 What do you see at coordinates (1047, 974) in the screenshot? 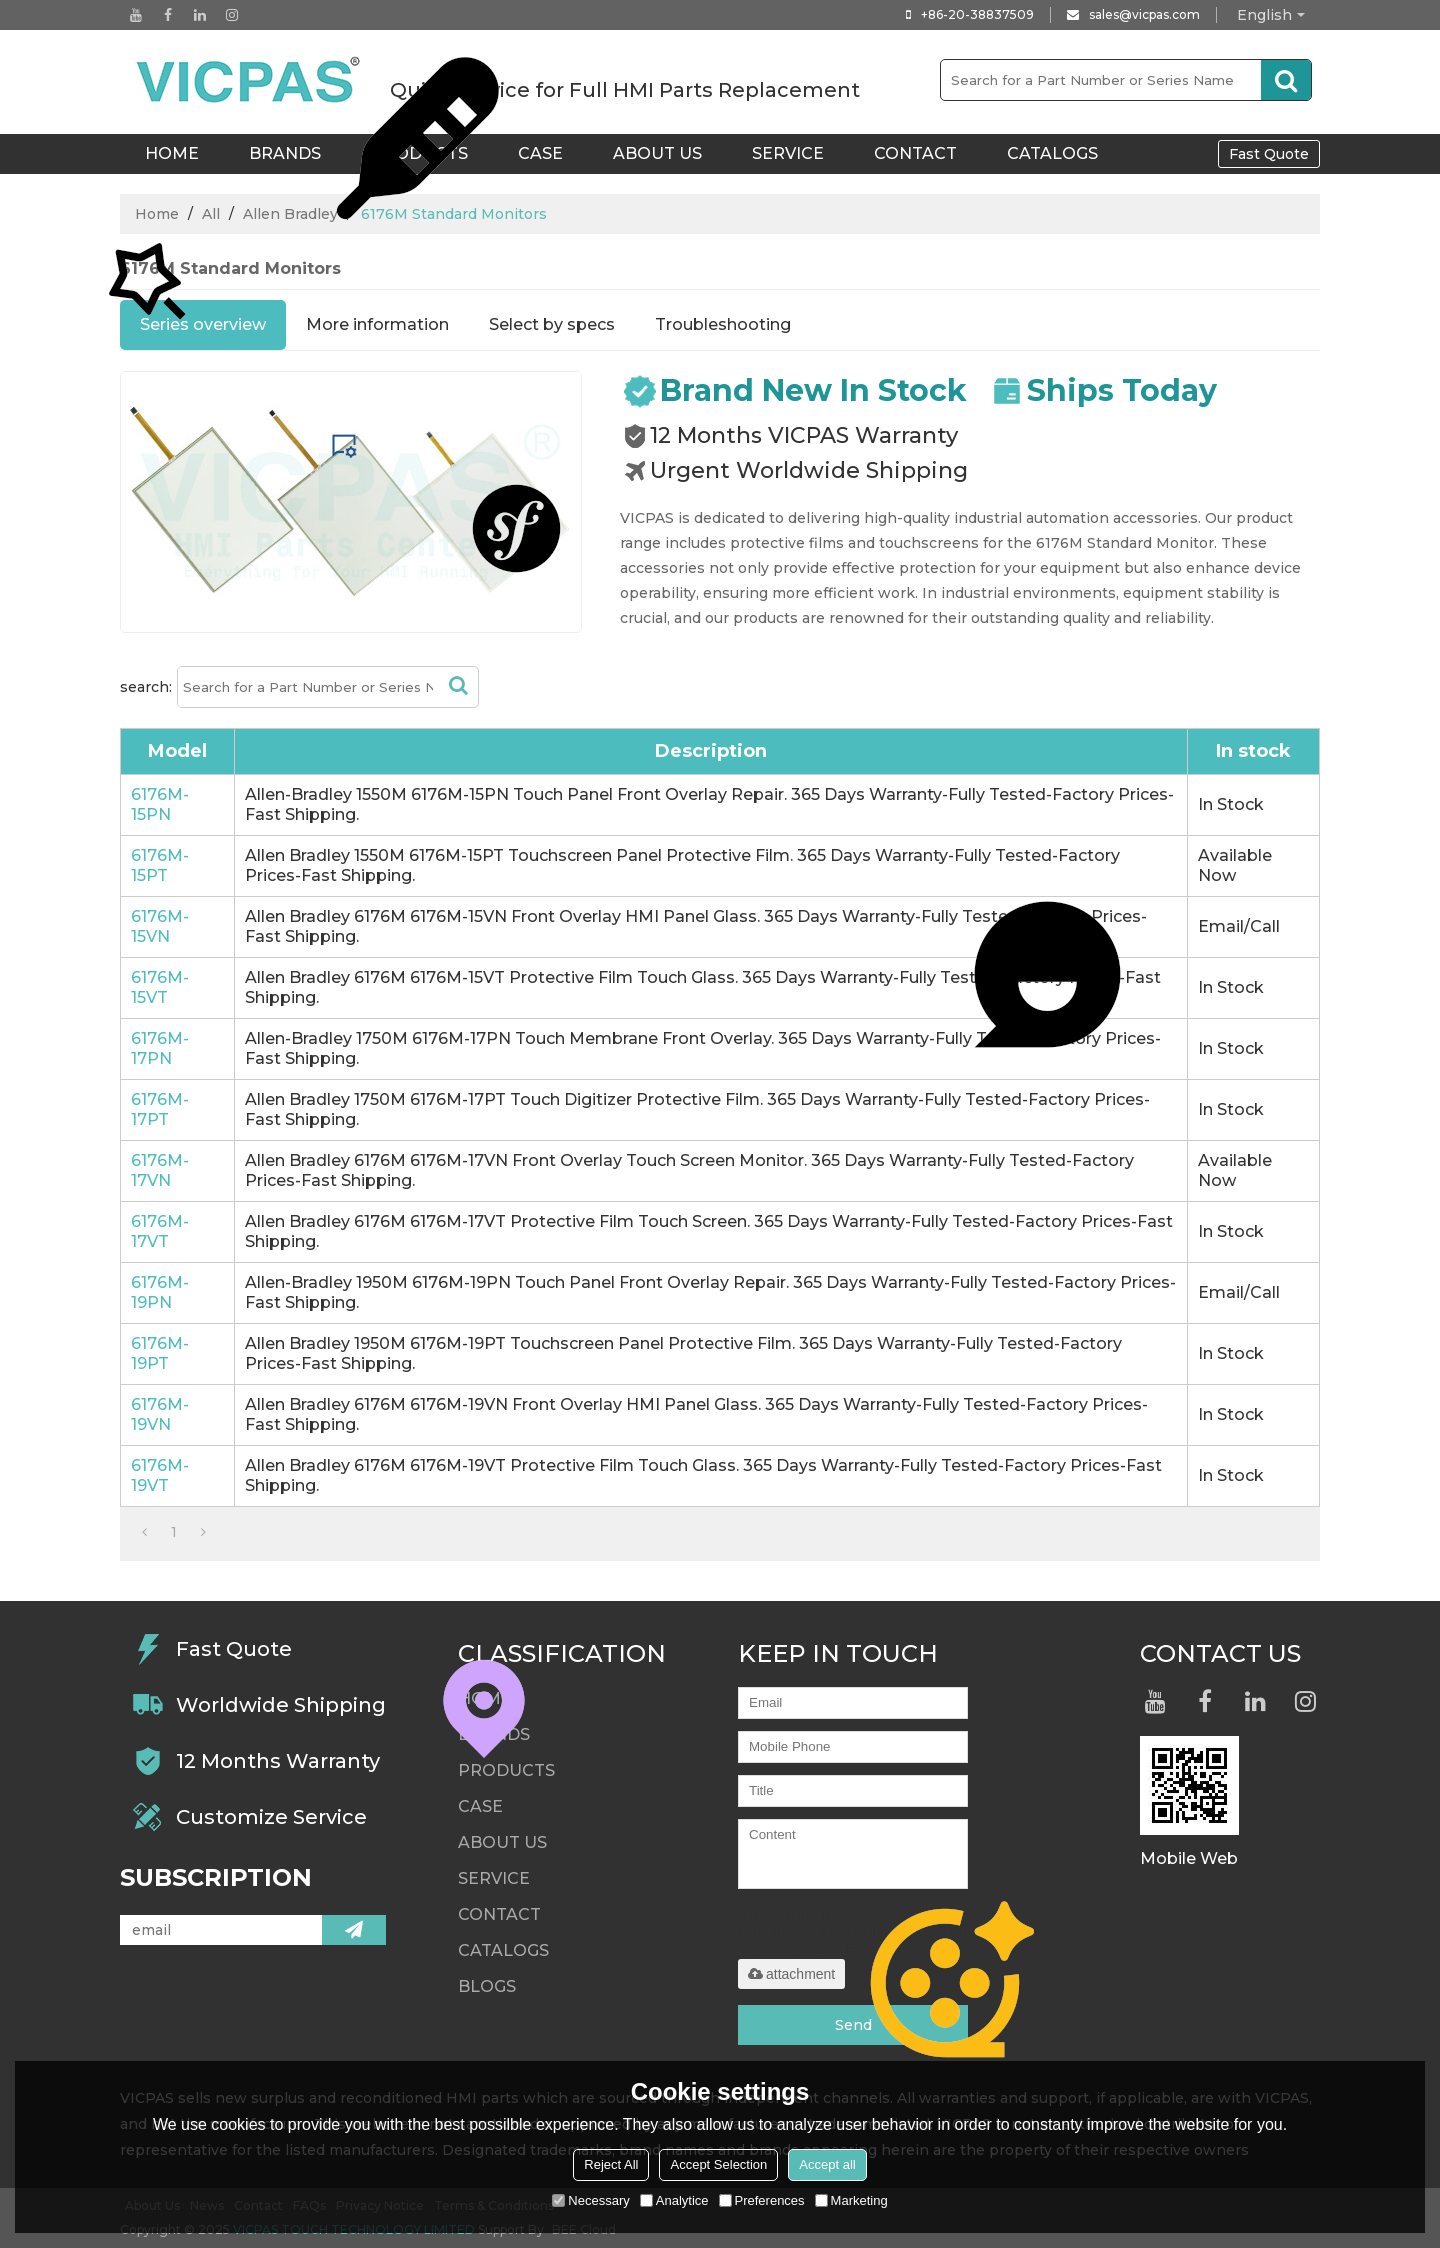
I see `open chat with friendly support` at bounding box center [1047, 974].